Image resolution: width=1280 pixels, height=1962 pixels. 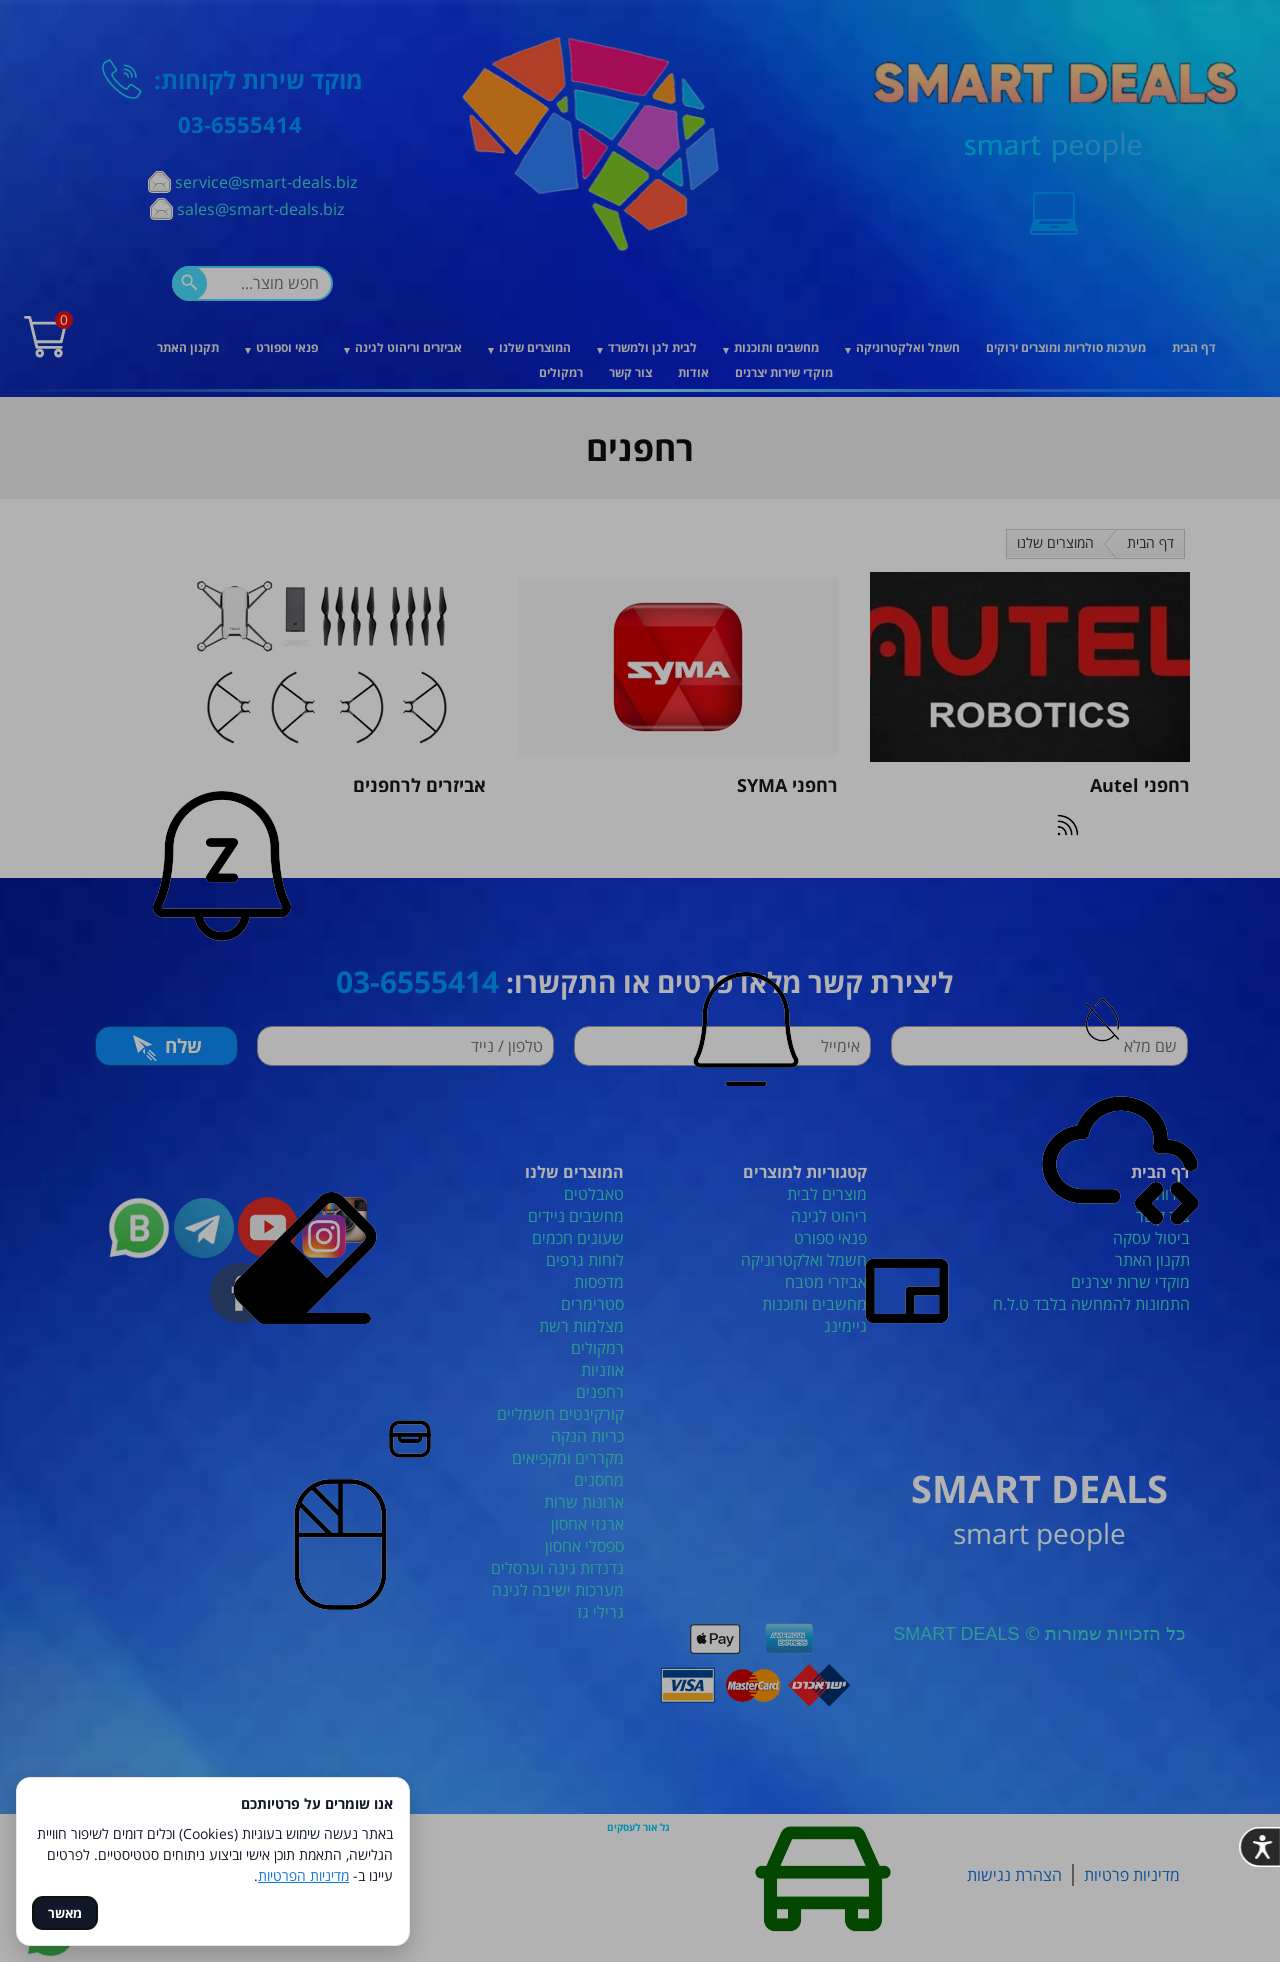 I want to click on indicates left mouse button click action, so click(x=340, y=1544).